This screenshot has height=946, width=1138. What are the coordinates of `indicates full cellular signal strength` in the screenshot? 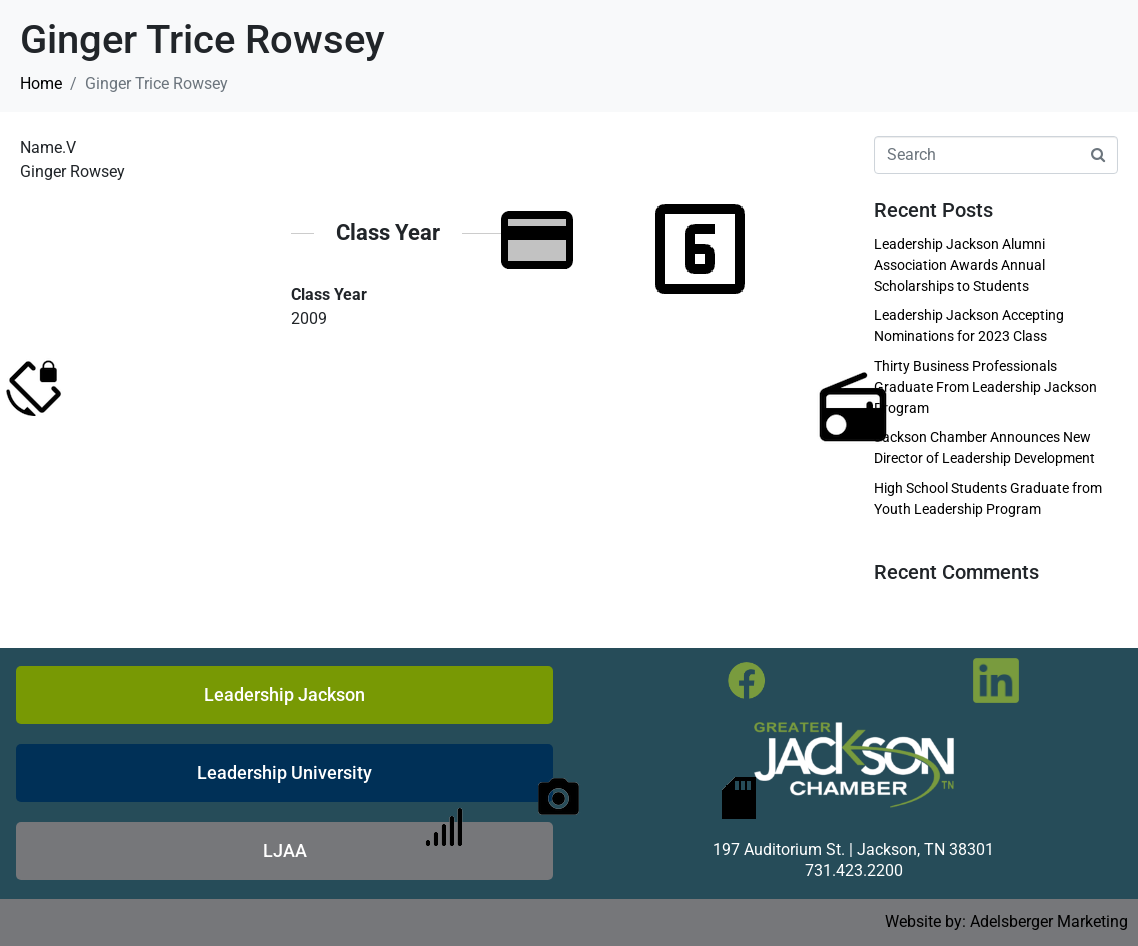 It's located at (445, 829).